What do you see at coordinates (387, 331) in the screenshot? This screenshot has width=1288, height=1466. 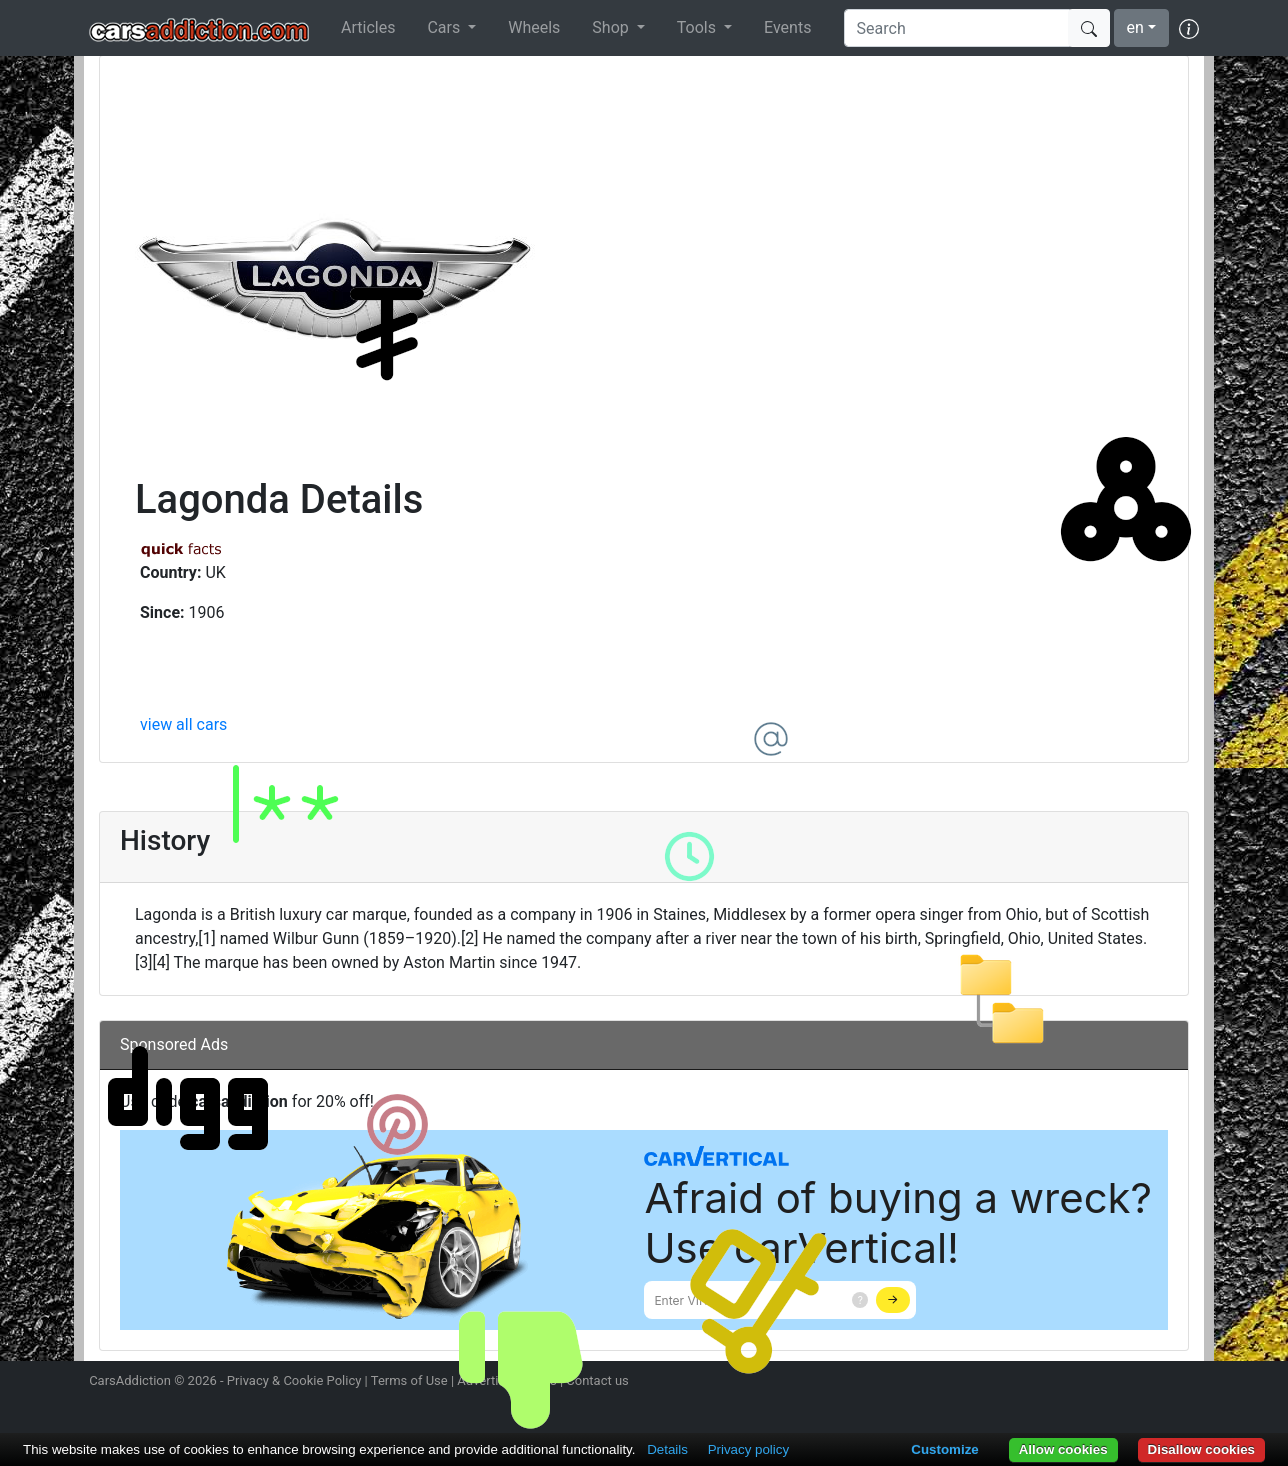 I see `tugrik currency symbol for mongolian payments` at bounding box center [387, 331].